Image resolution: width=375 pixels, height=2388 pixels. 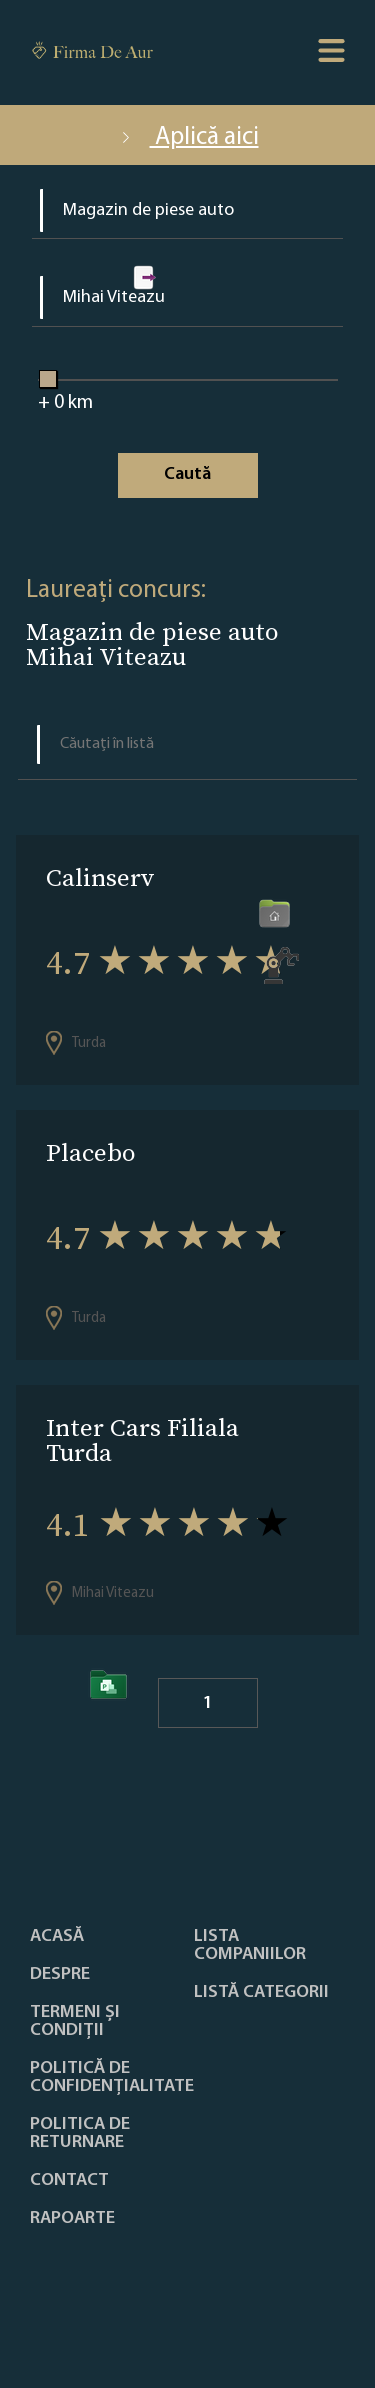 I want to click on open builder or automation tools, so click(x=280, y=965).